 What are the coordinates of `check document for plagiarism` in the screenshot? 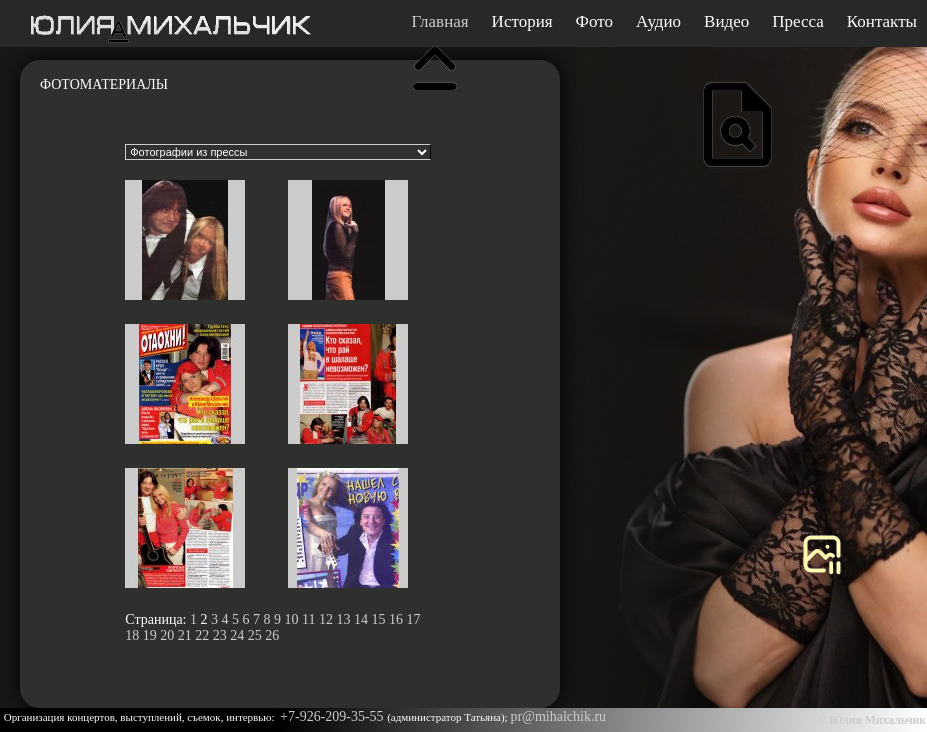 It's located at (737, 124).